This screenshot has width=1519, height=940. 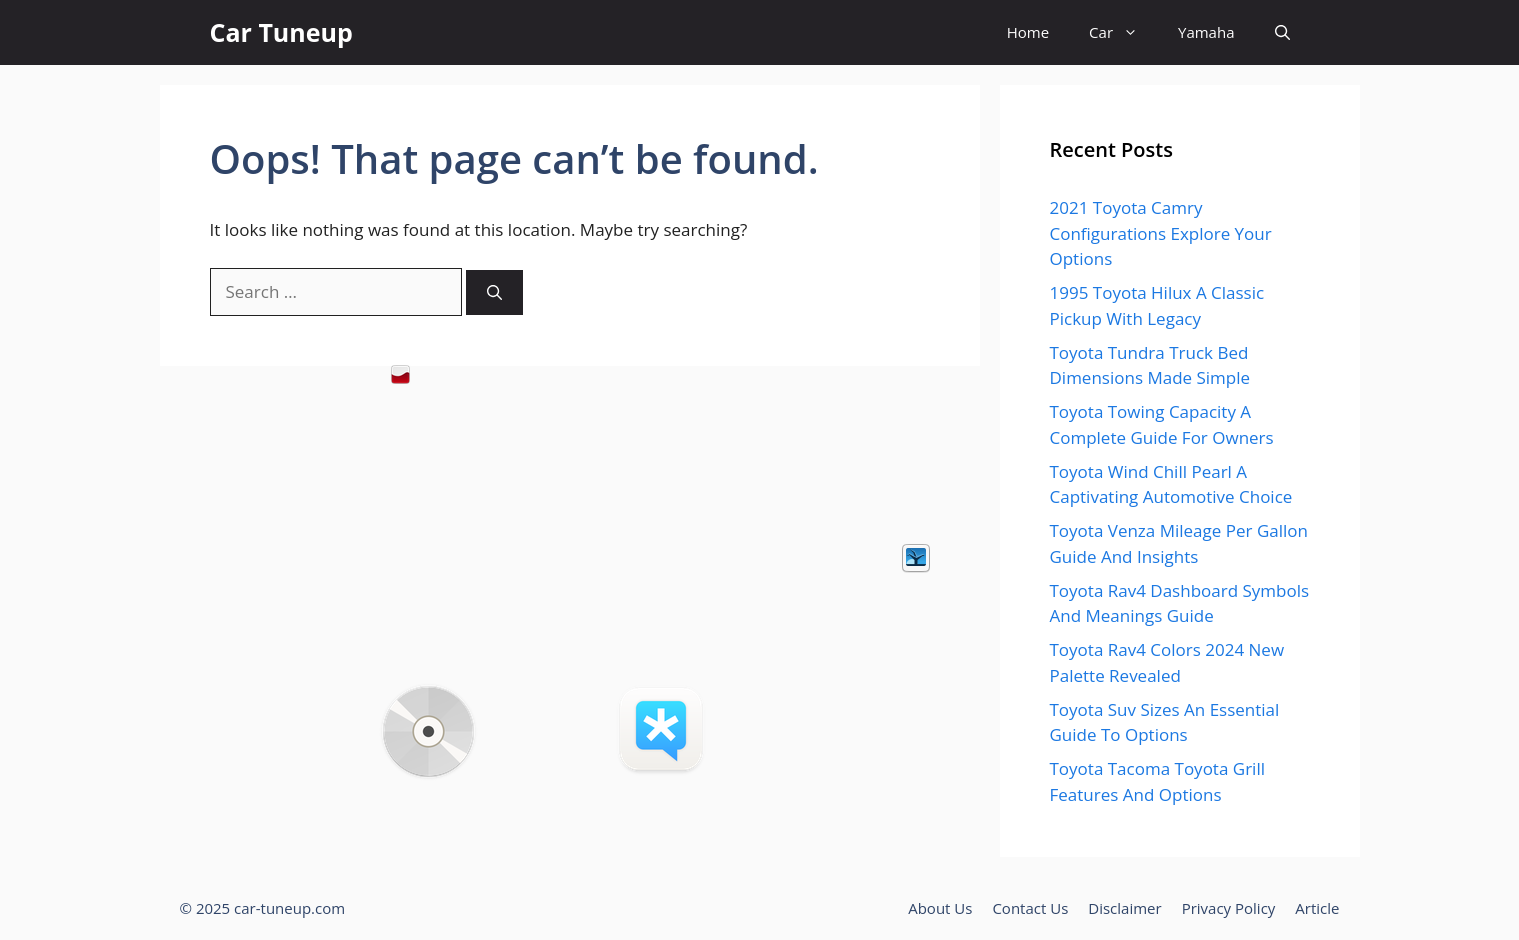 What do you see at coordinates (661, 729) in the screenshot?
I see `open TIM (QQ office/business messenger)` at bounding box center [661, 729].